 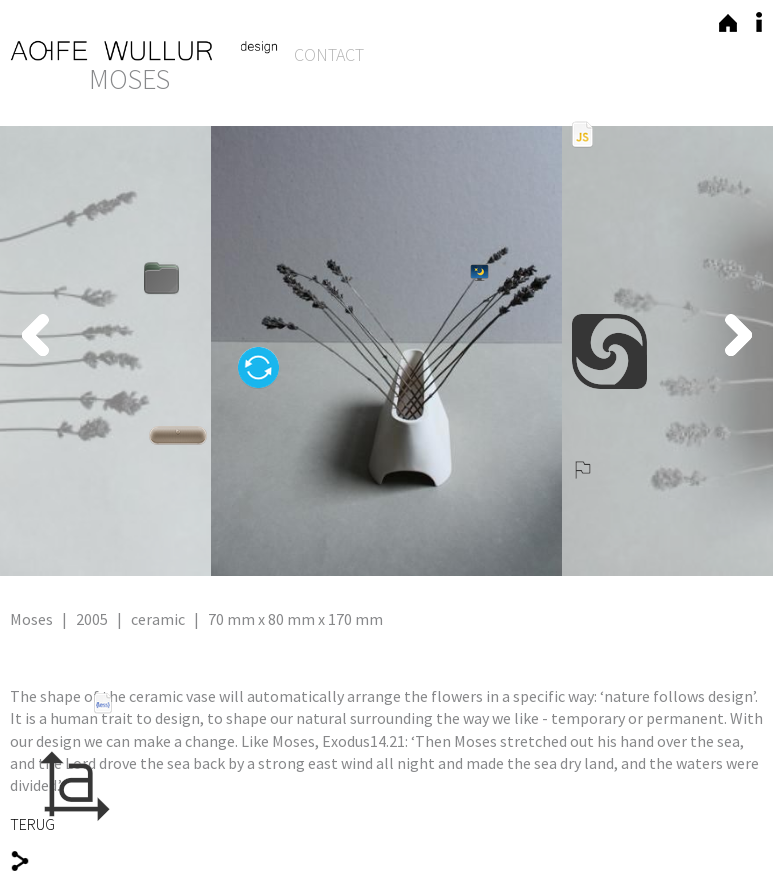 What do you see at coordinates (582, 134) in the screenshot?
I see `a javascript file in your file system` at bounding box center [582, 134].